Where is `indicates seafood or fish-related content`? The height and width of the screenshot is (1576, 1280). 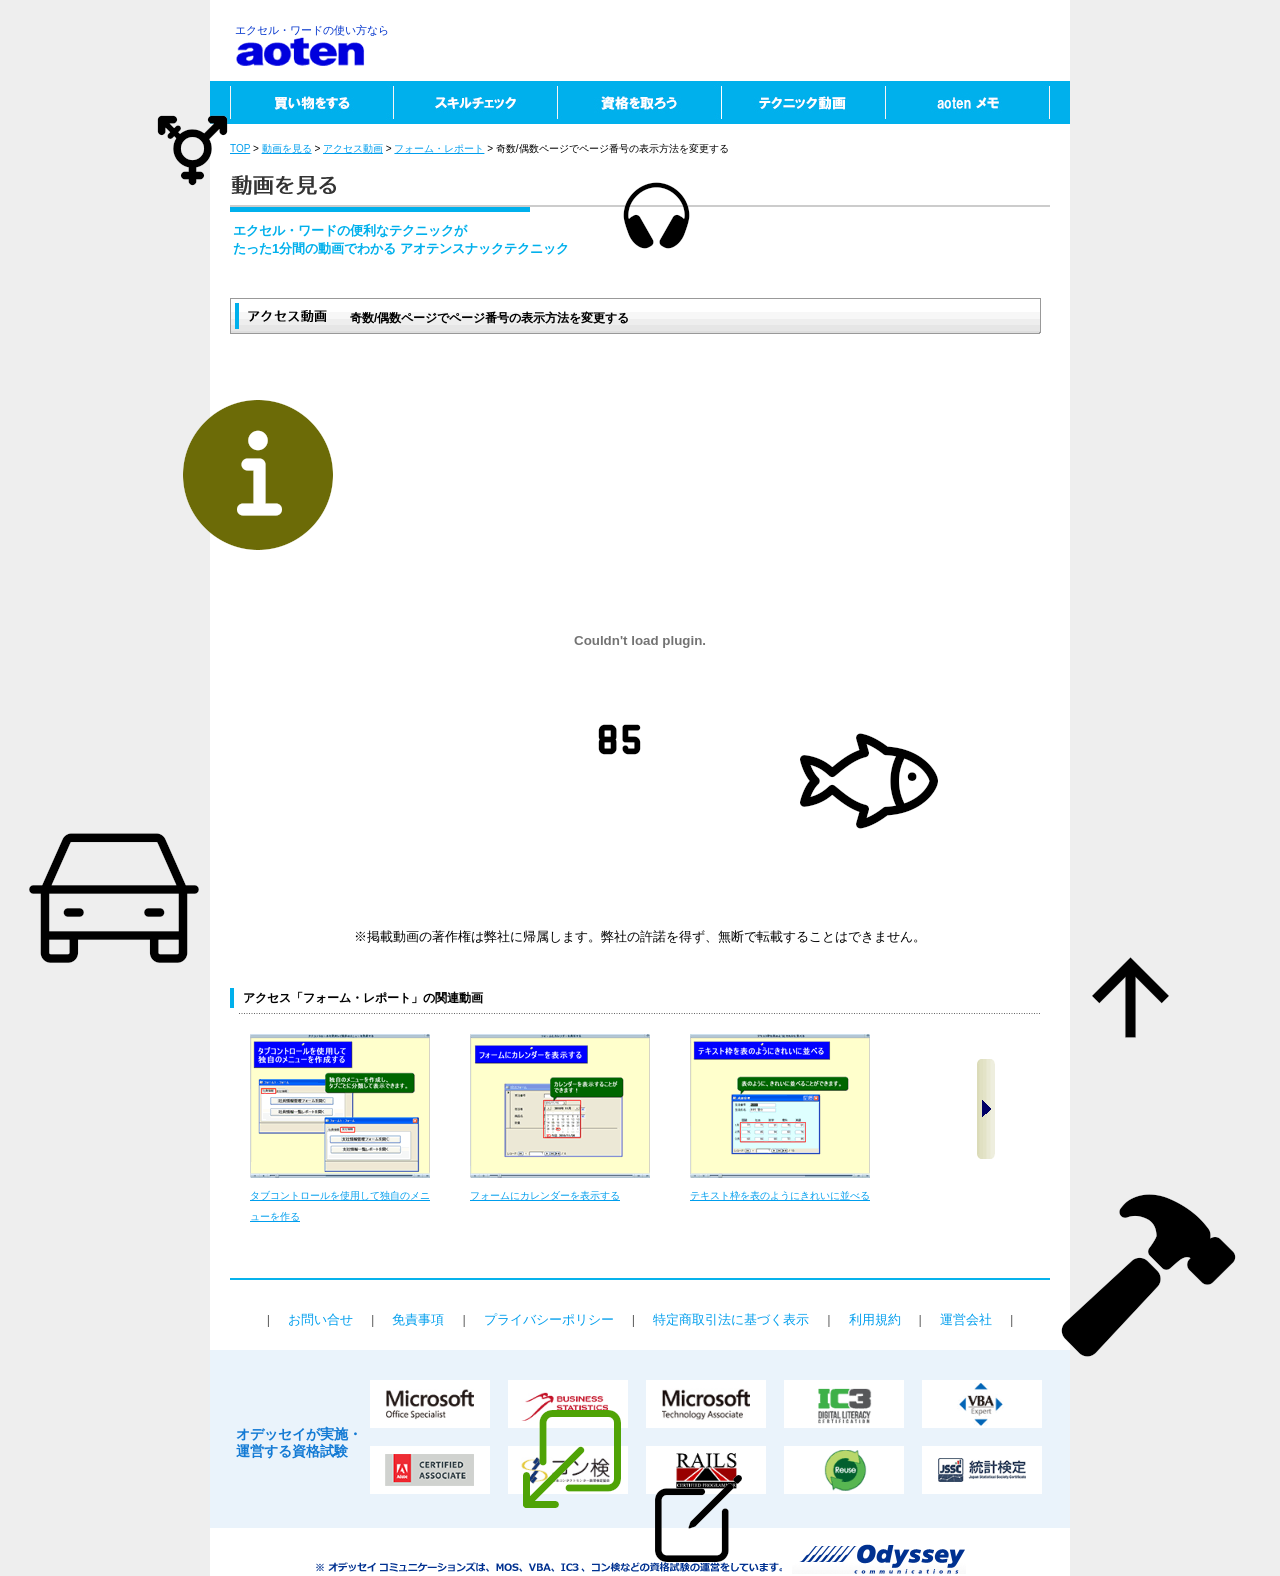
indicates seafood or fish-related content is located at coordinates (869, 781).